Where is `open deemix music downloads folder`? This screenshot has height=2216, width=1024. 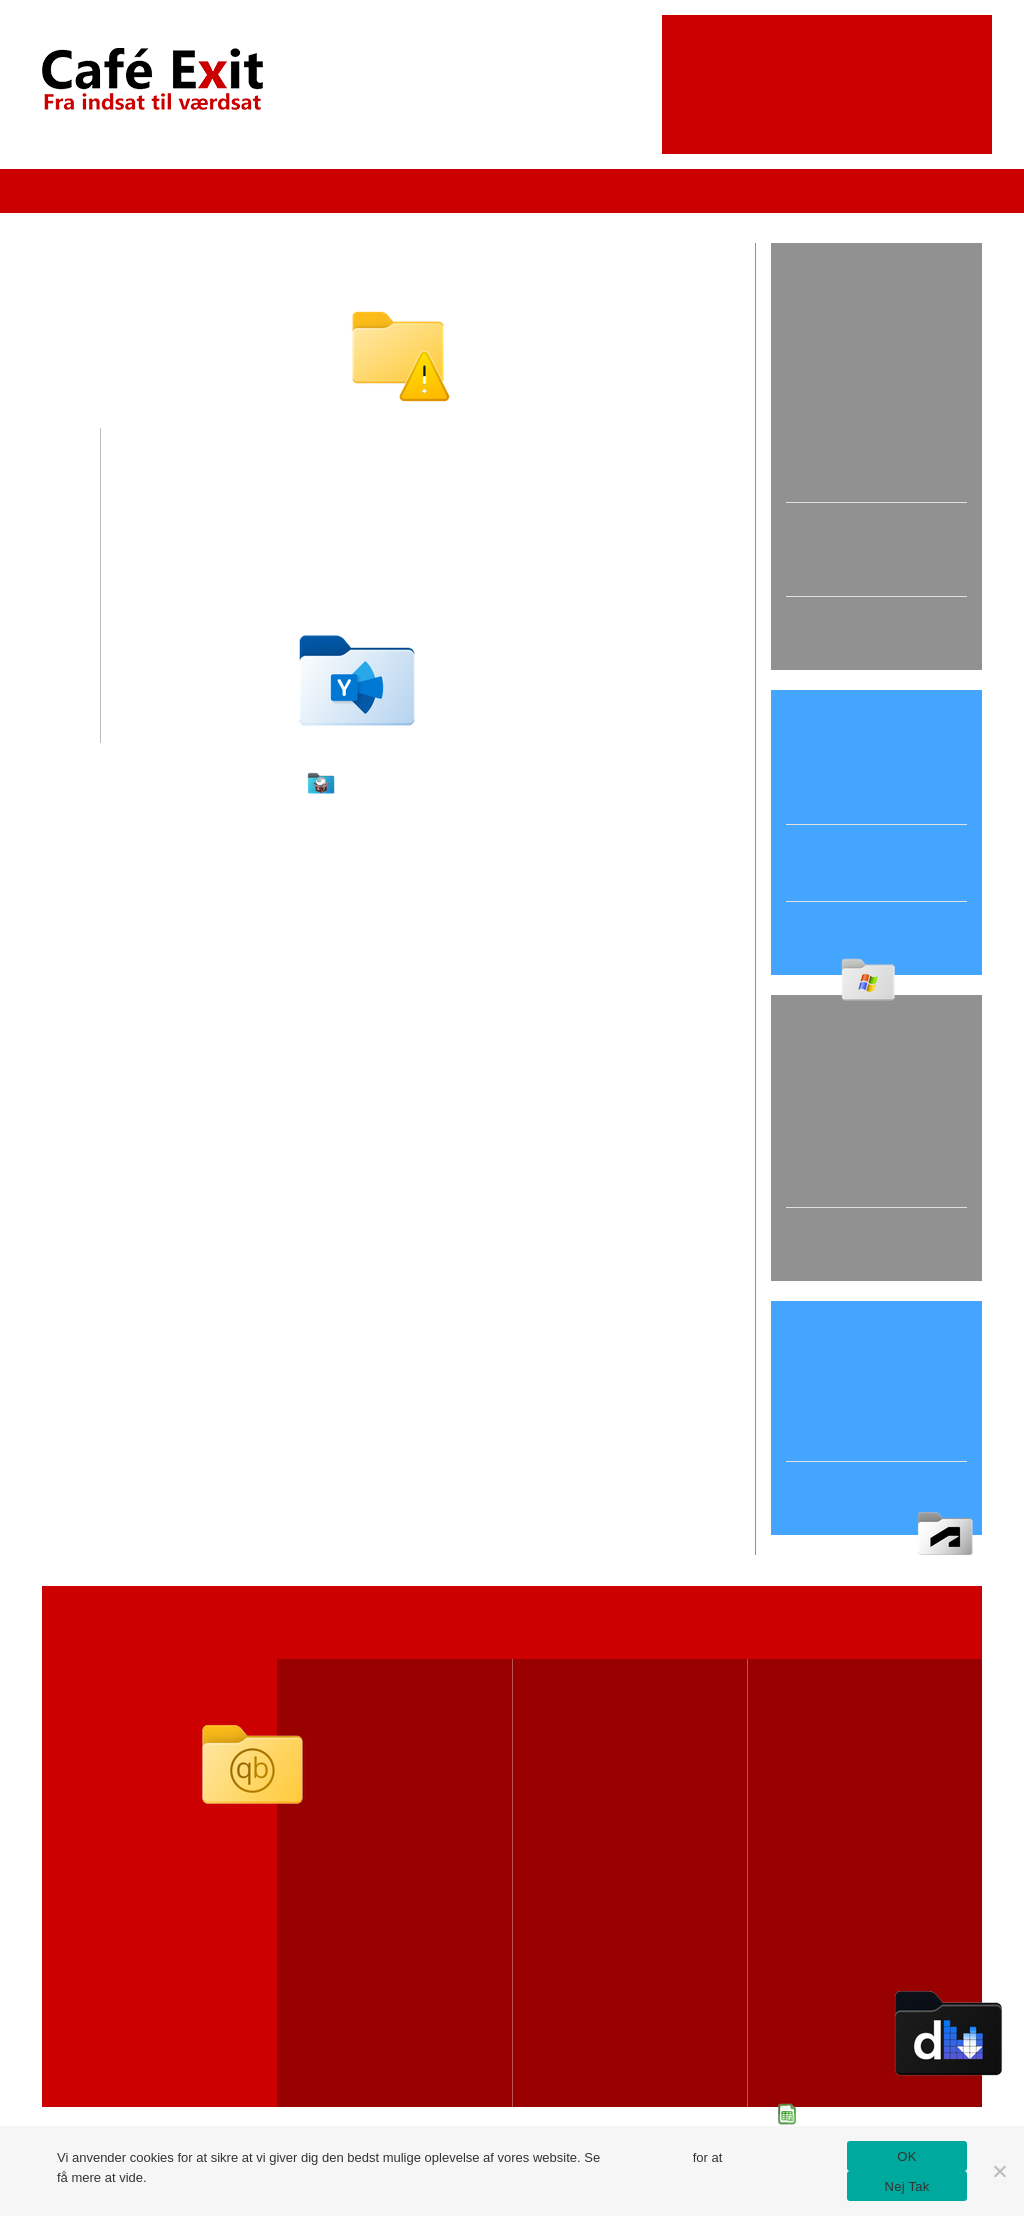
open deemix music downloads folder is located at coordinates (948, 2036).